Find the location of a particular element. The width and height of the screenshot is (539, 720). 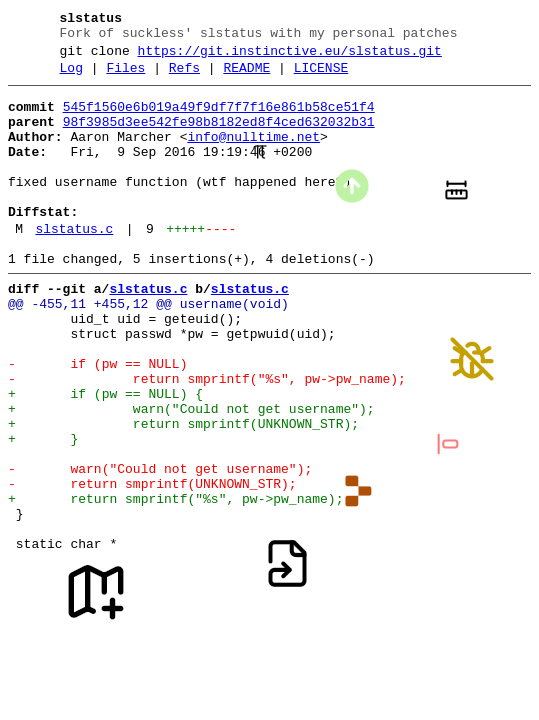

open replit coding environment is located at coordinates (356, 491).